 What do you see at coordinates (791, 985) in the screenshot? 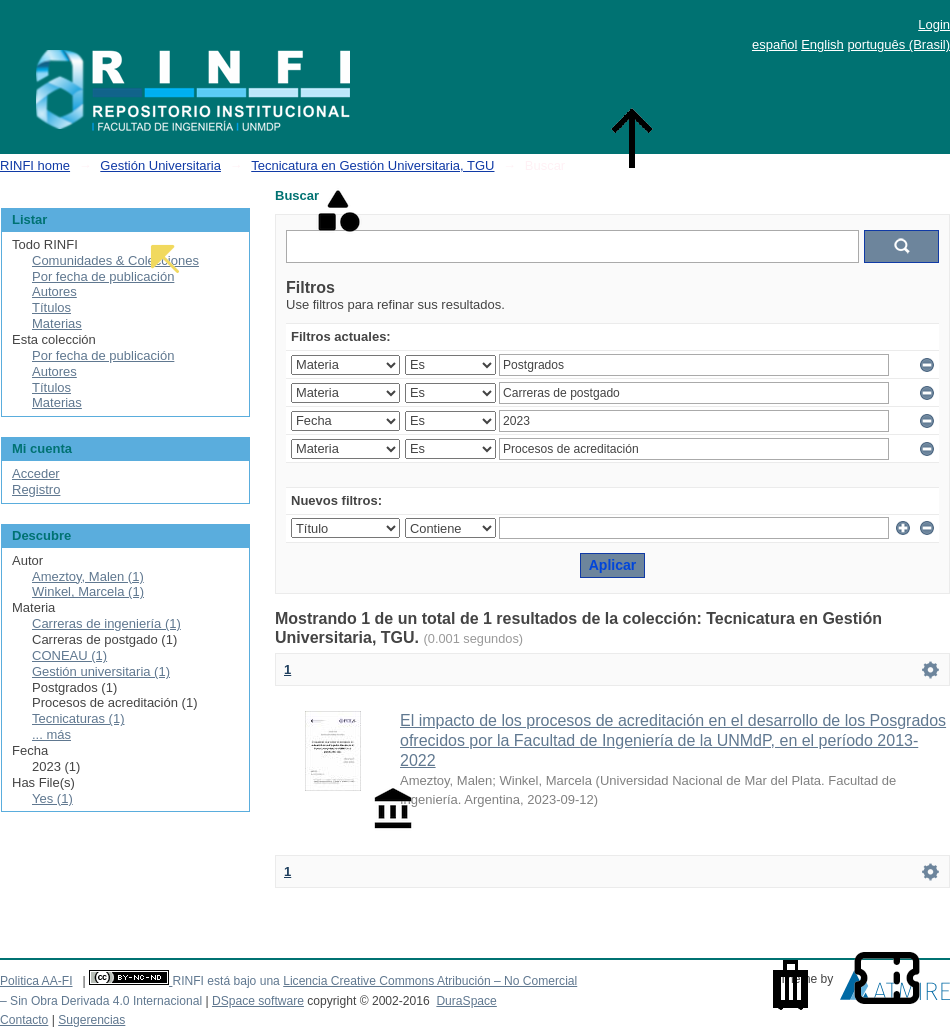
I see `access travel or trip information` at bounding box center [791, 985].